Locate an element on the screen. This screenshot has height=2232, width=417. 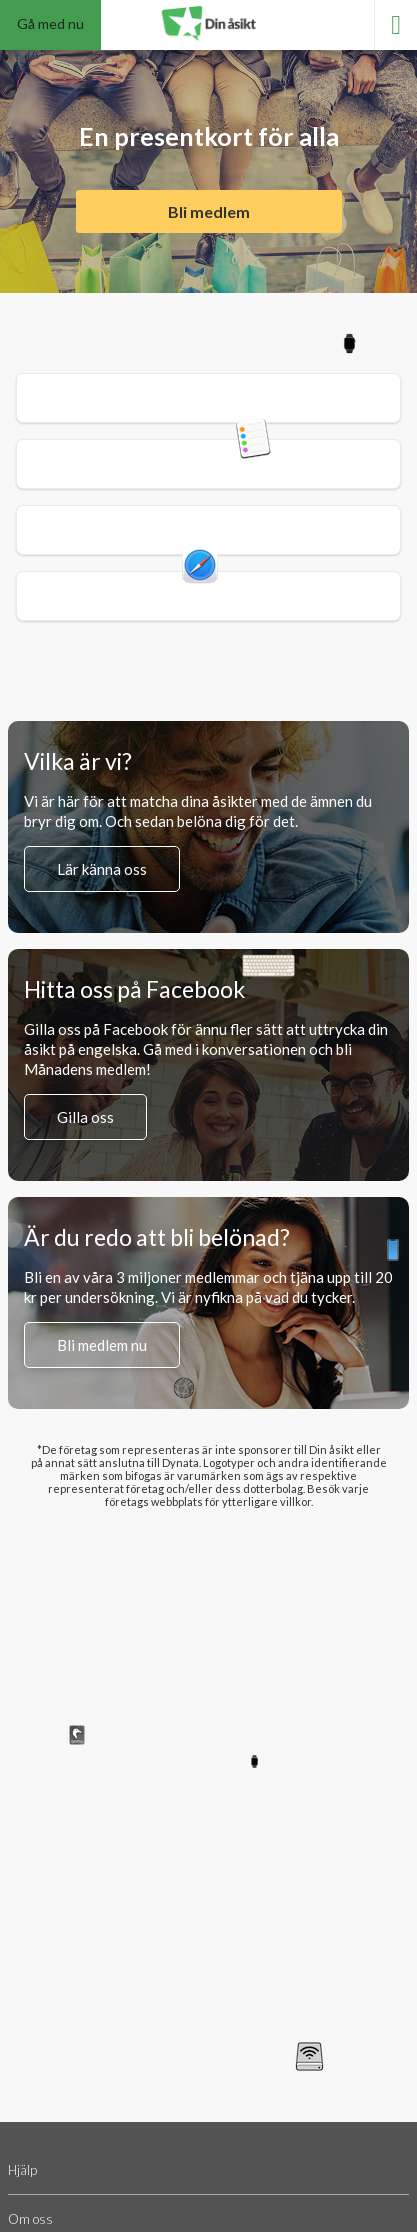
iPhone XR device connected to your Mac is located at coordinates (393, 1250).